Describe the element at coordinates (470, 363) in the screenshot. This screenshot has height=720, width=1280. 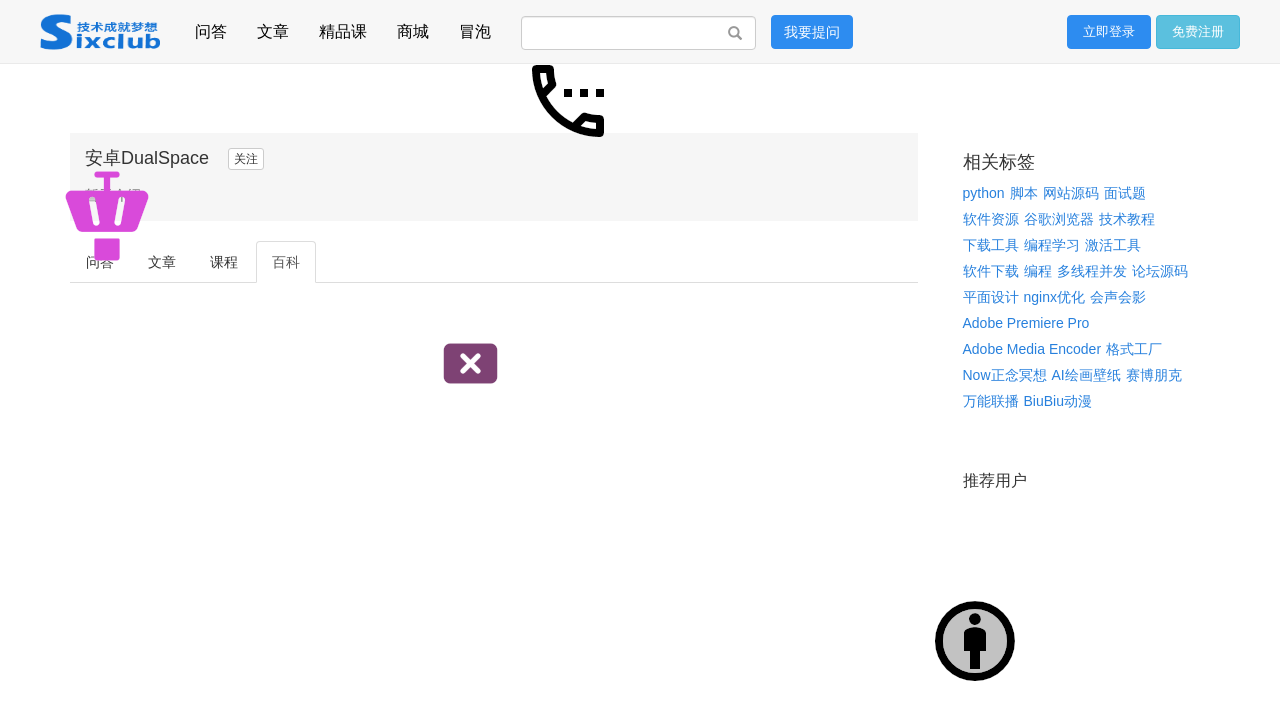
I see `close the current window` at that location.